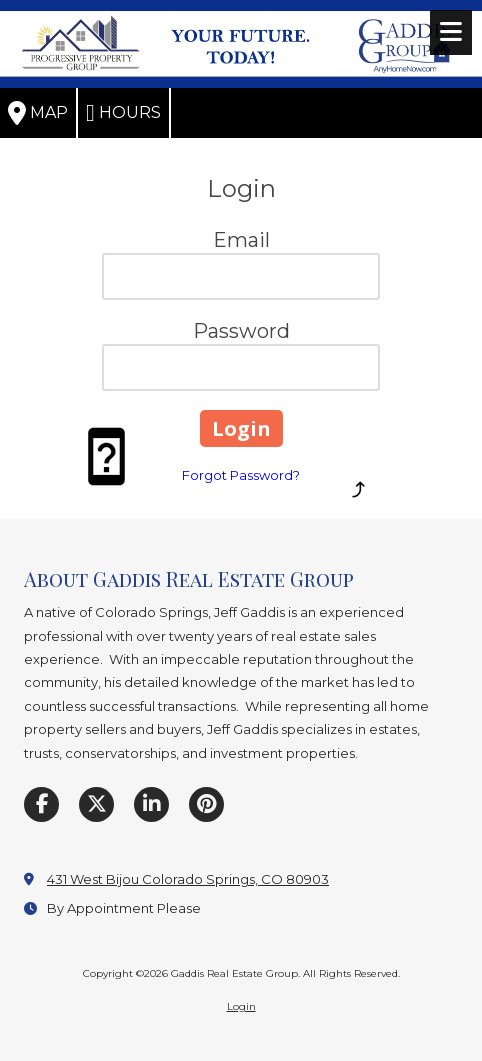  Describe the element at coordinates (358, 489) in the screenshot. I see `redirect or reroute upward` at that location.